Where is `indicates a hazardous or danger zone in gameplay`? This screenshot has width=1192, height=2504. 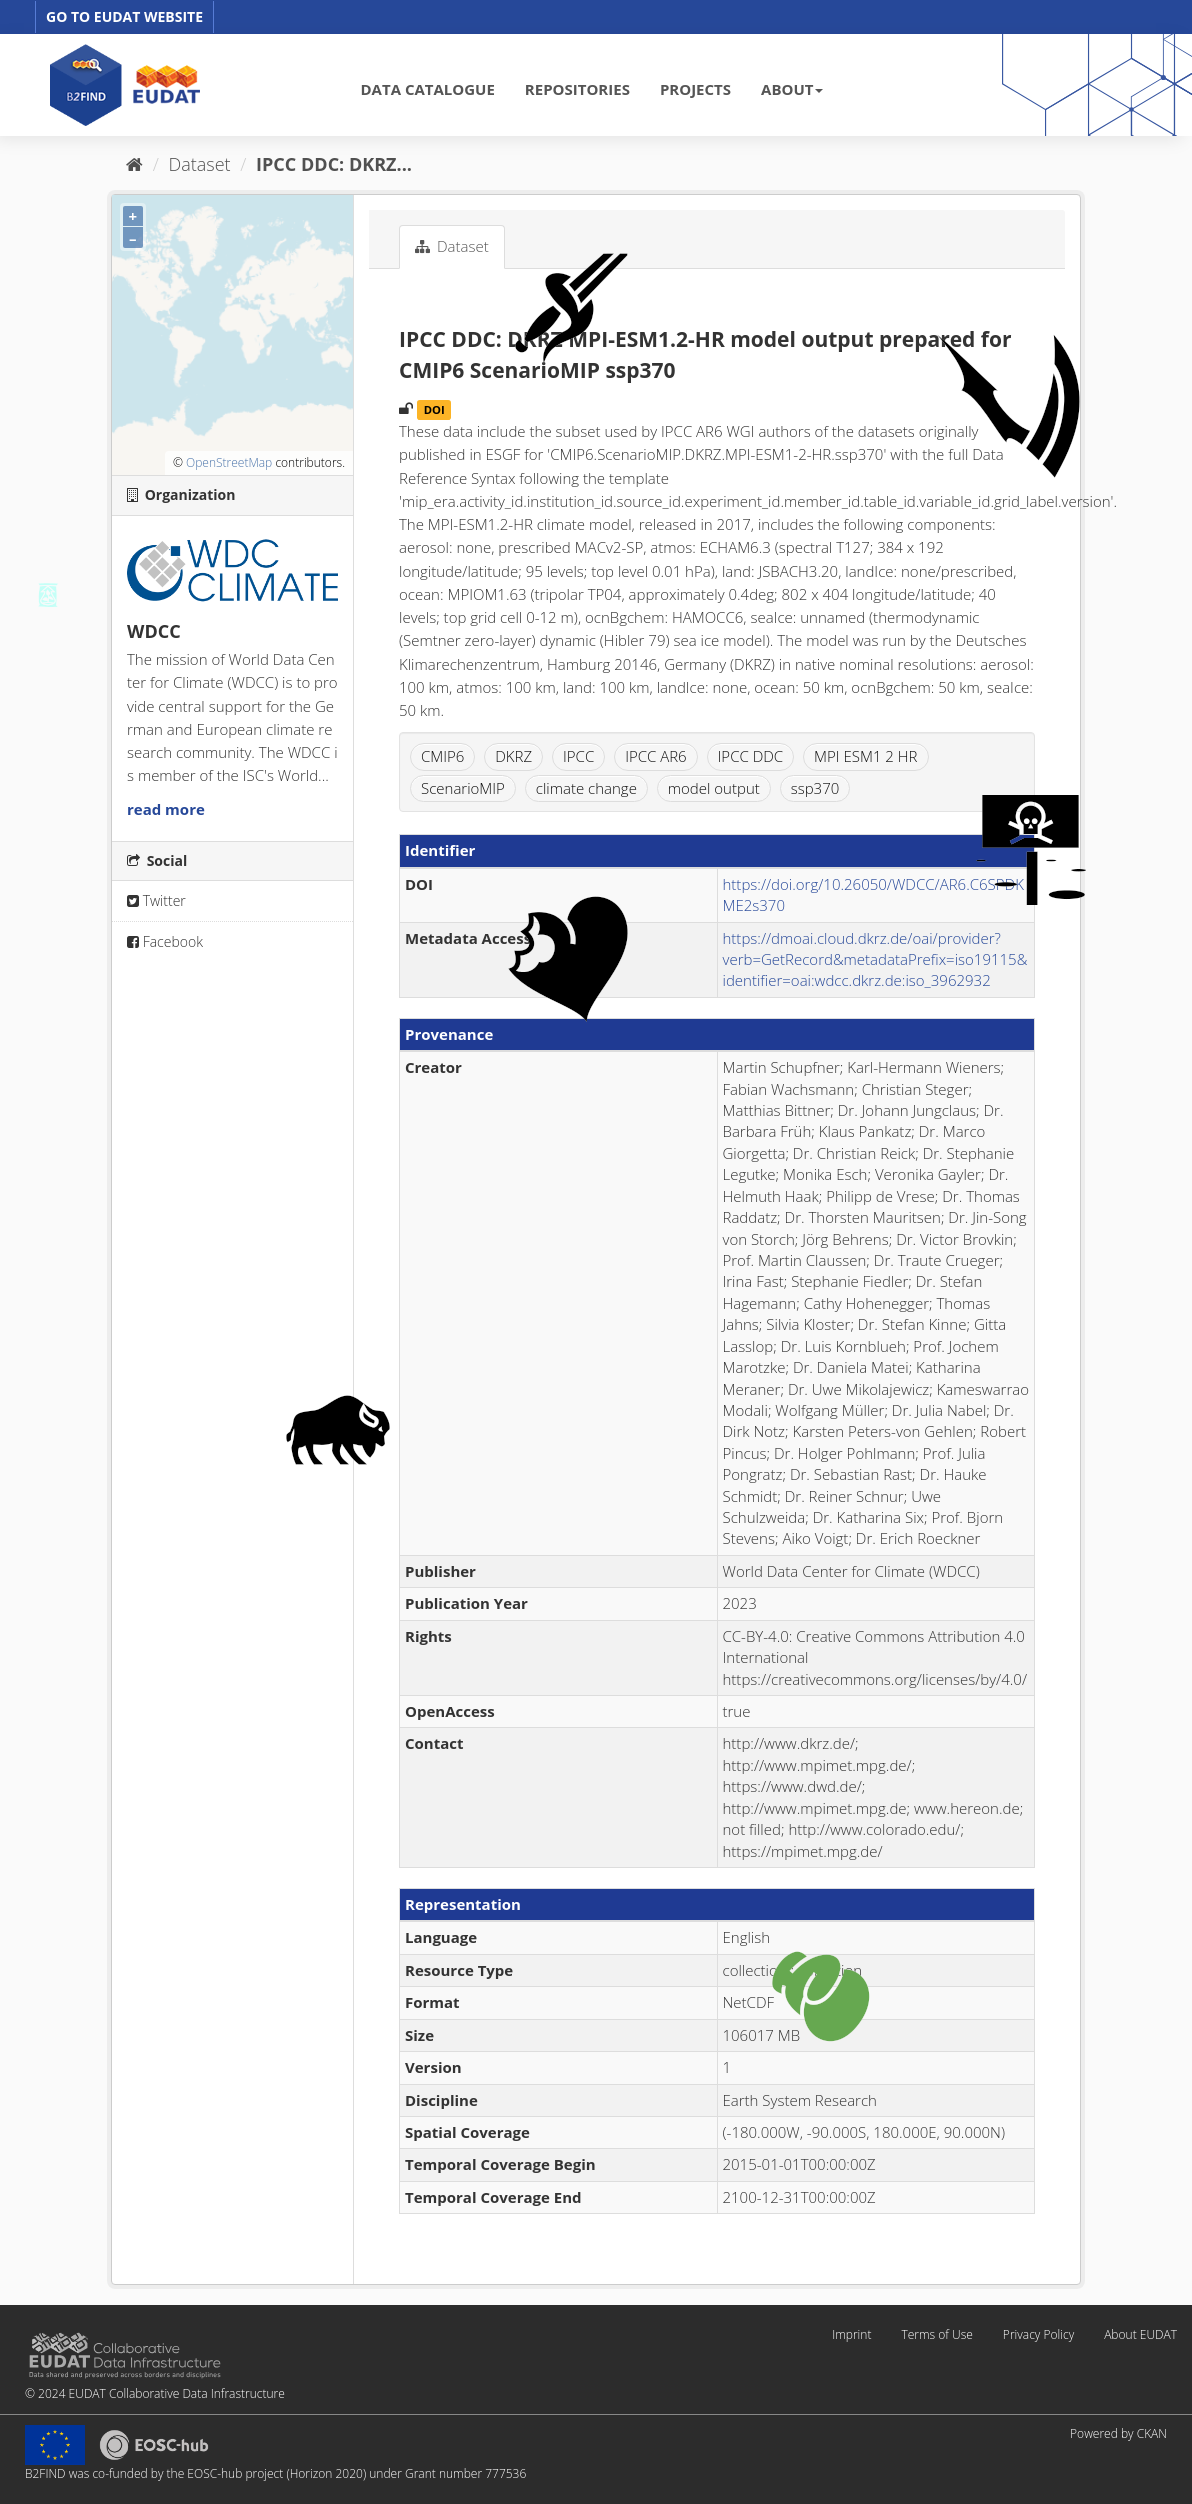
indicates a hazardous or danger zone in gameplay is located at coordinates (1031, 850).